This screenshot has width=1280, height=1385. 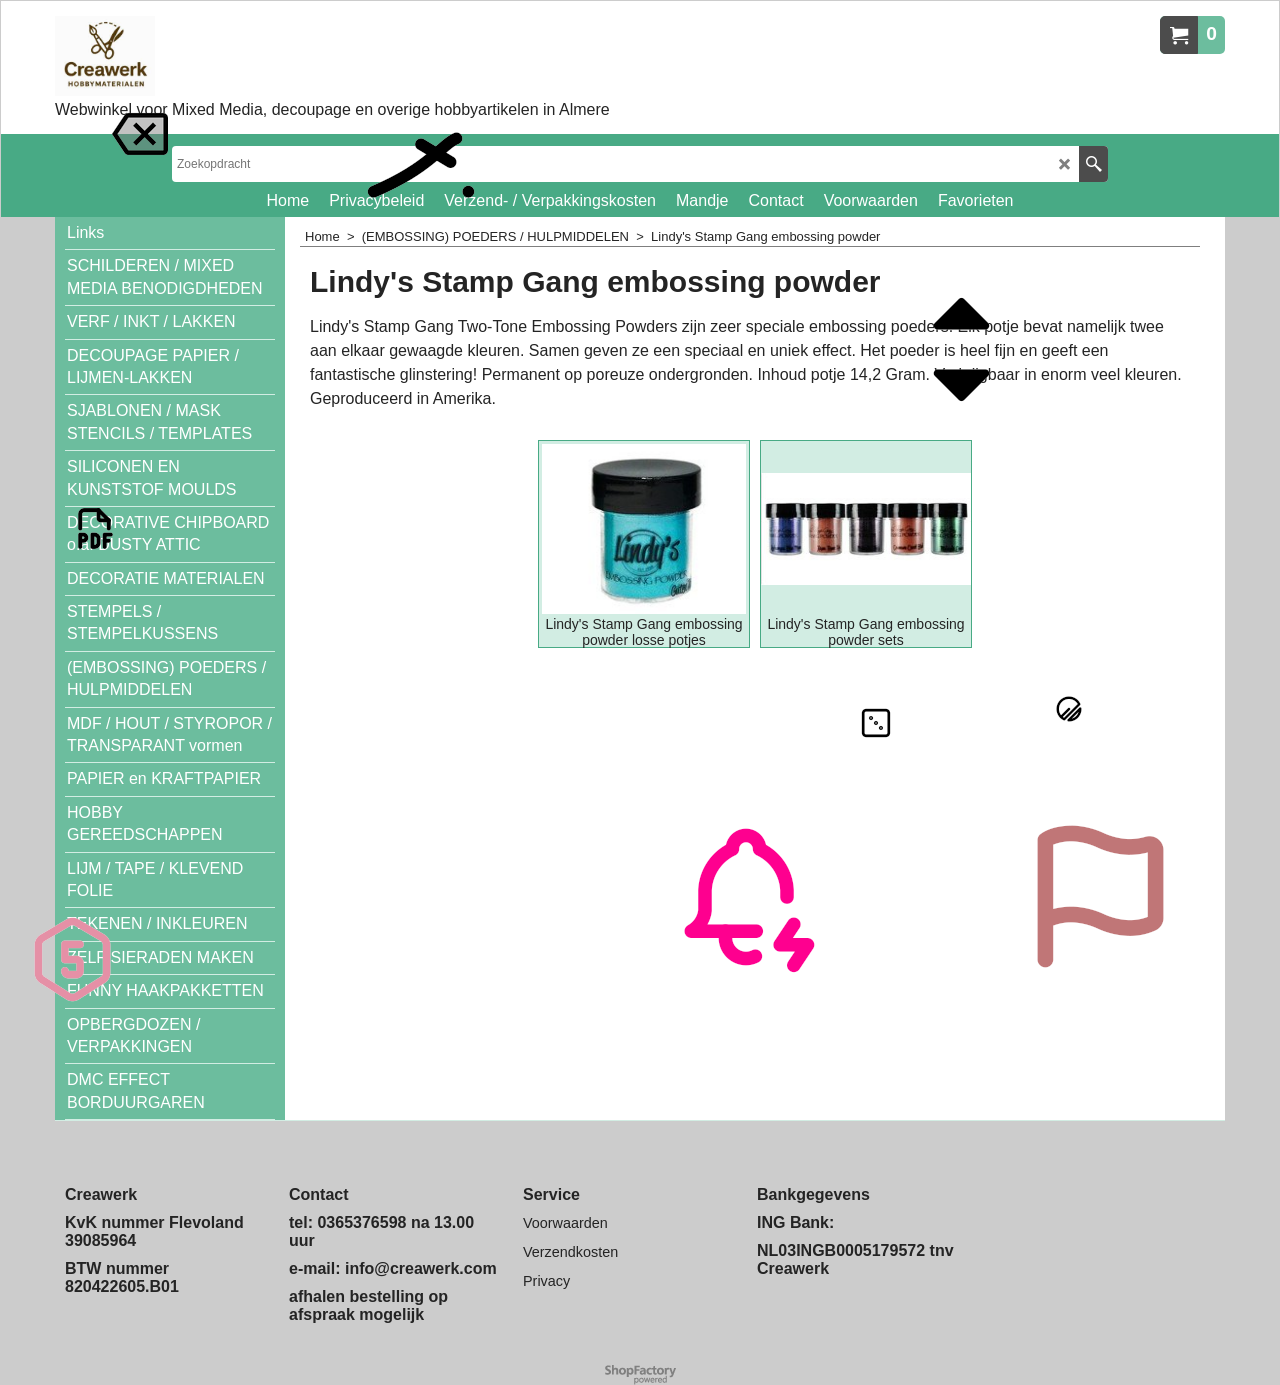 I want to click on roll dice or generate random number, so click(x=876, y=723).